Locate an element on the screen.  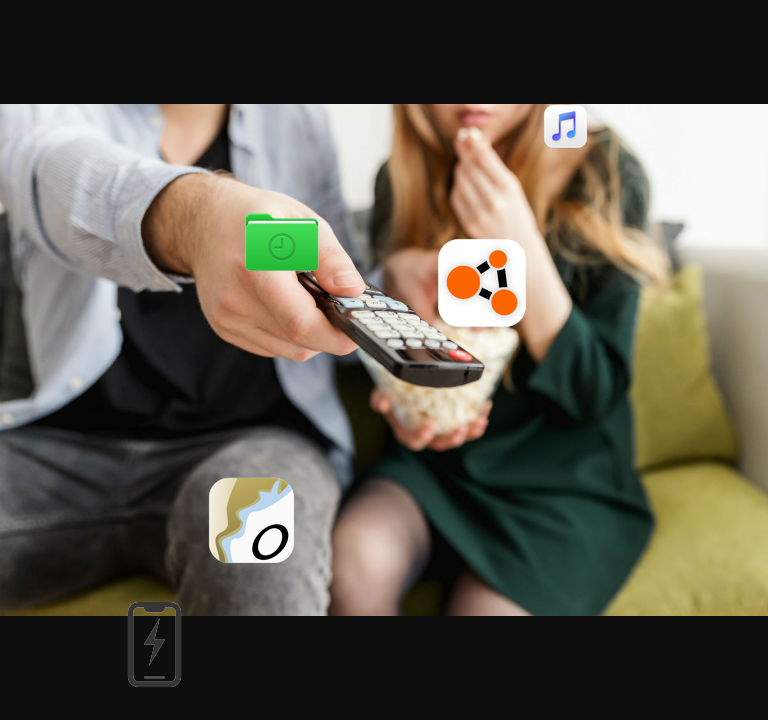
open cantata music player is located at coordinates (565, 126).